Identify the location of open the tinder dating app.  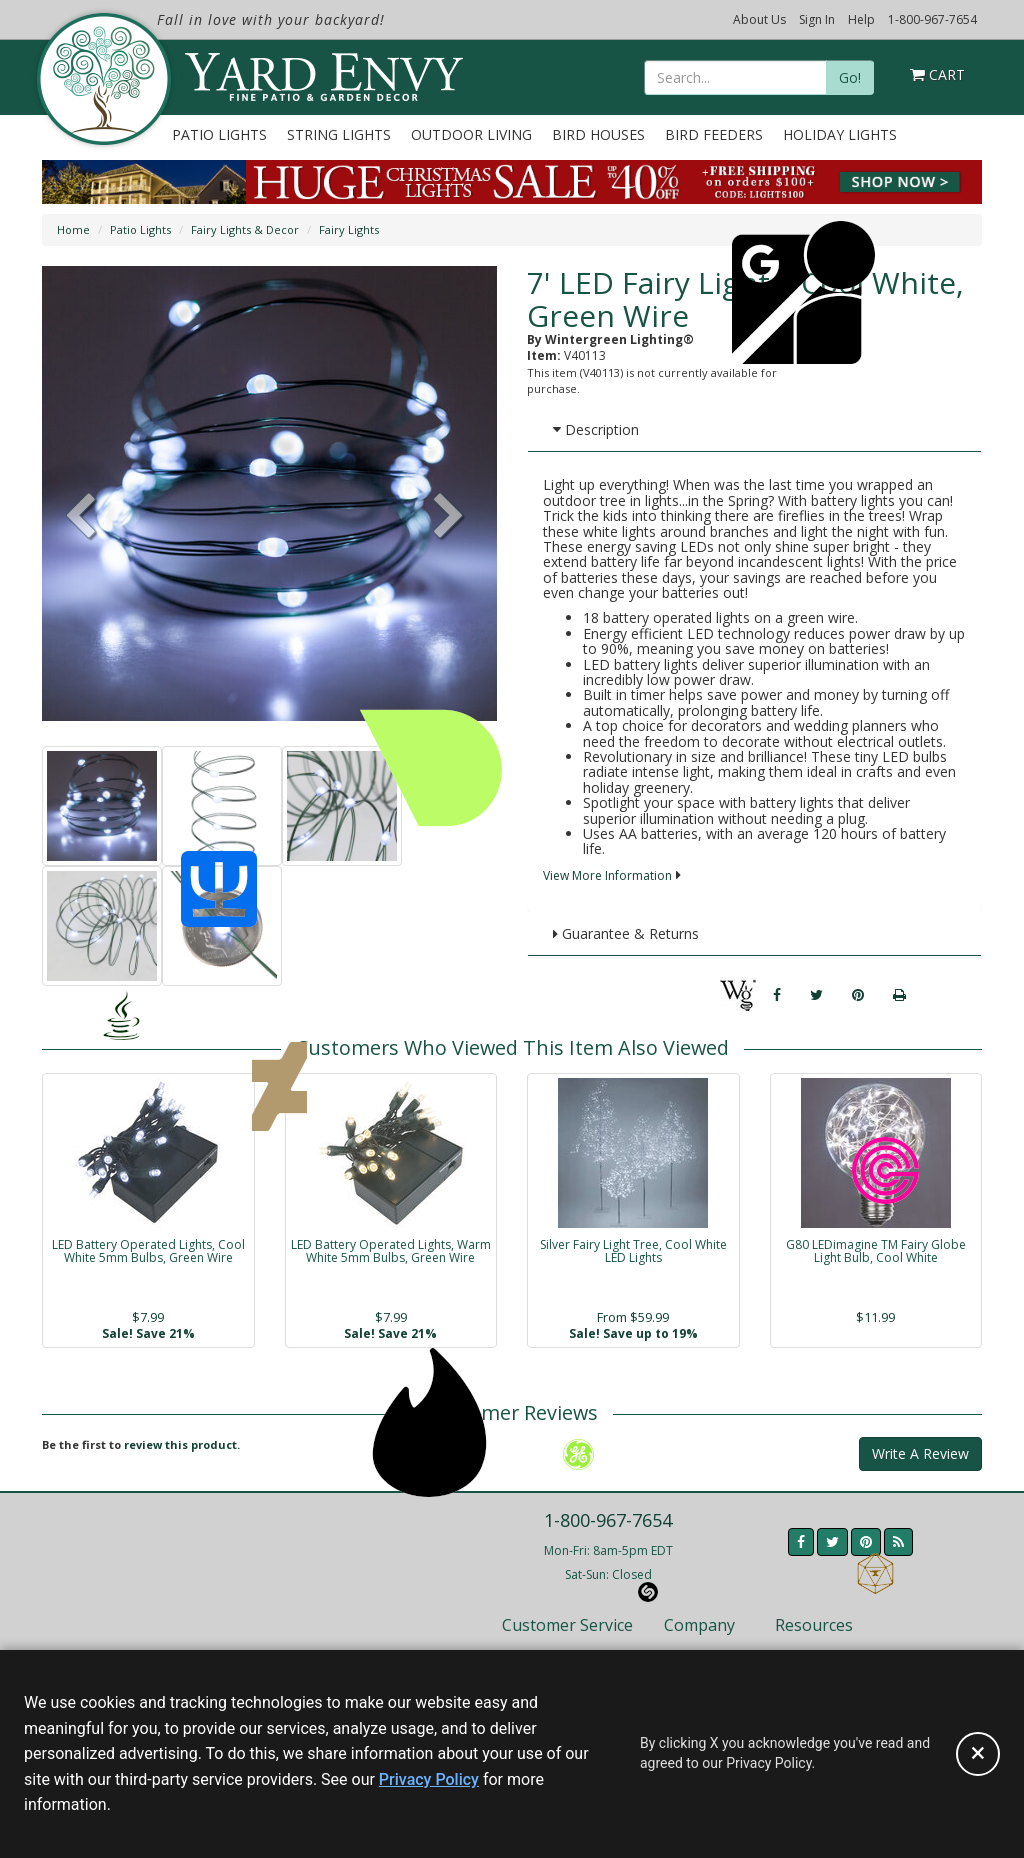
(429, 1422).